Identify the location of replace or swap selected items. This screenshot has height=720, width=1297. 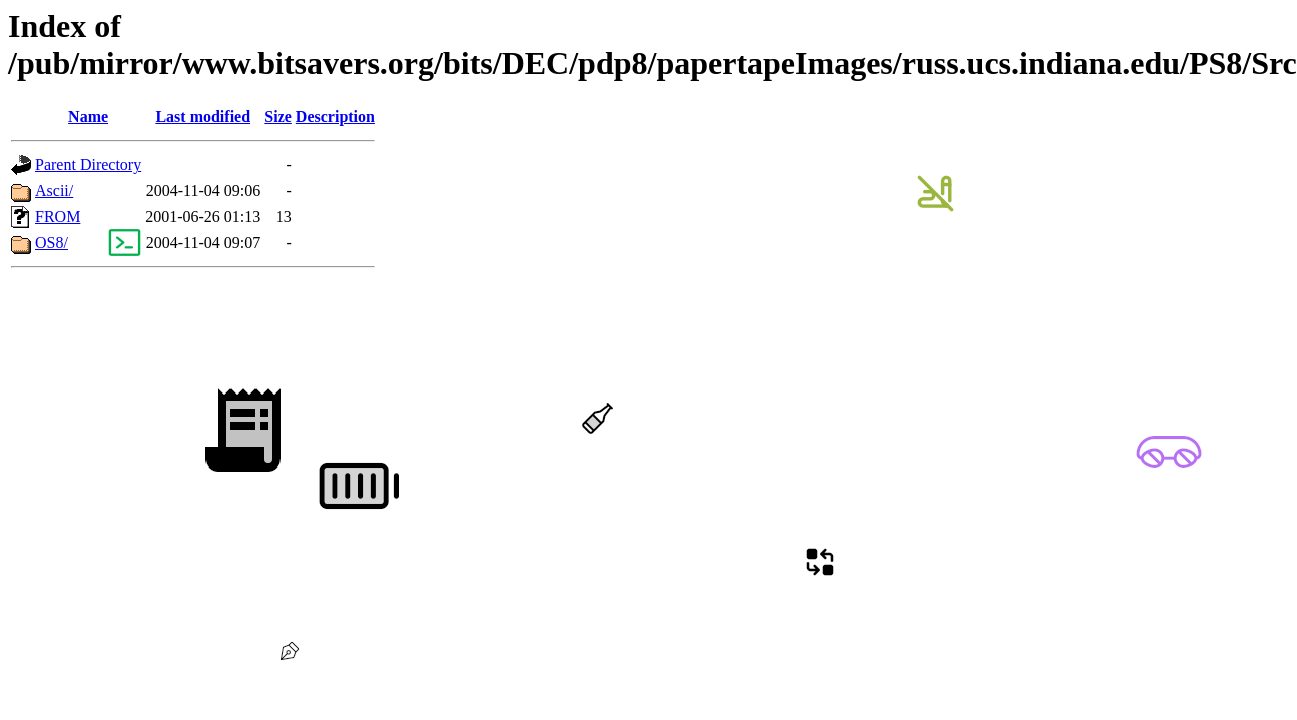
(820, 562).